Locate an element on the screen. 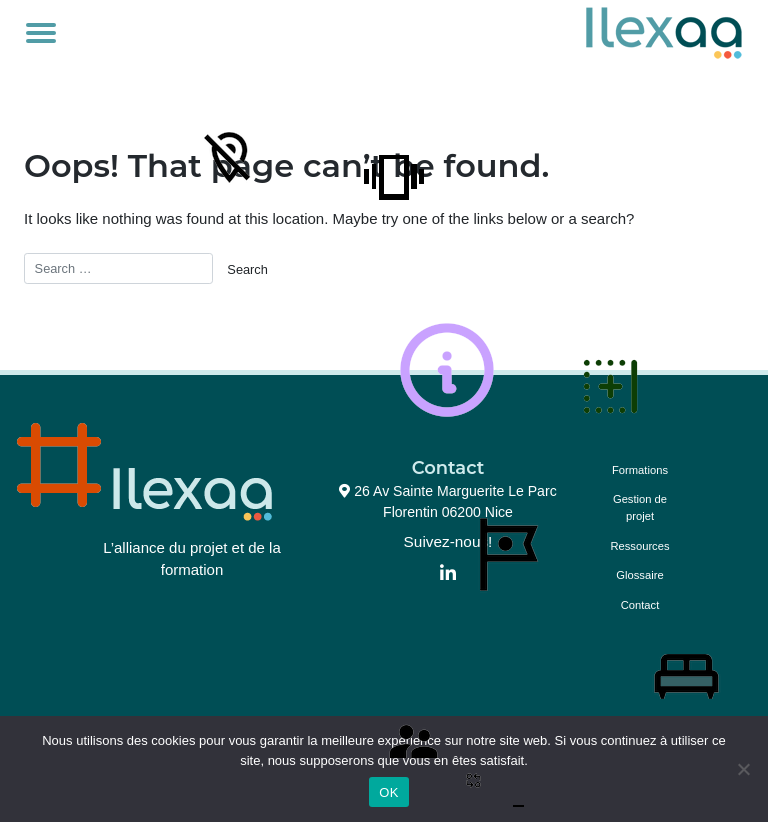  minimize window to taskbar is located at coordinates (518, 798).